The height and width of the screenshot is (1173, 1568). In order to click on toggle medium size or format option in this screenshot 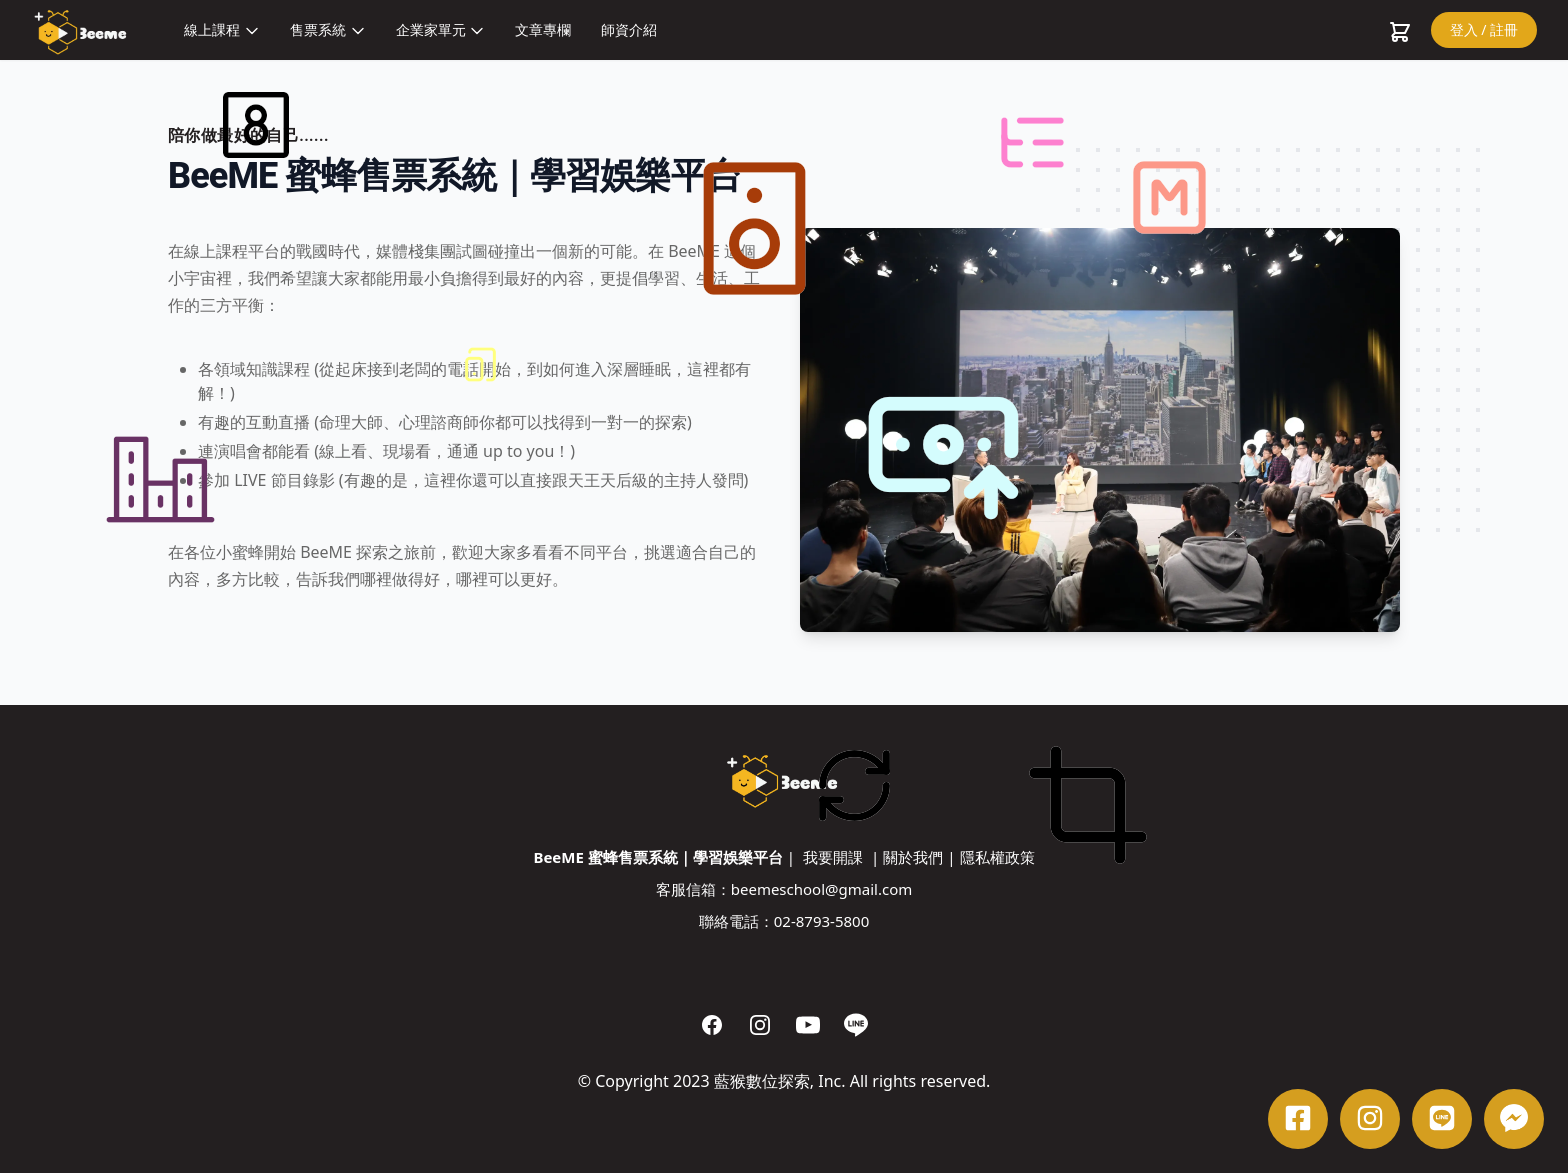, I will do `click(1169, 197)`.